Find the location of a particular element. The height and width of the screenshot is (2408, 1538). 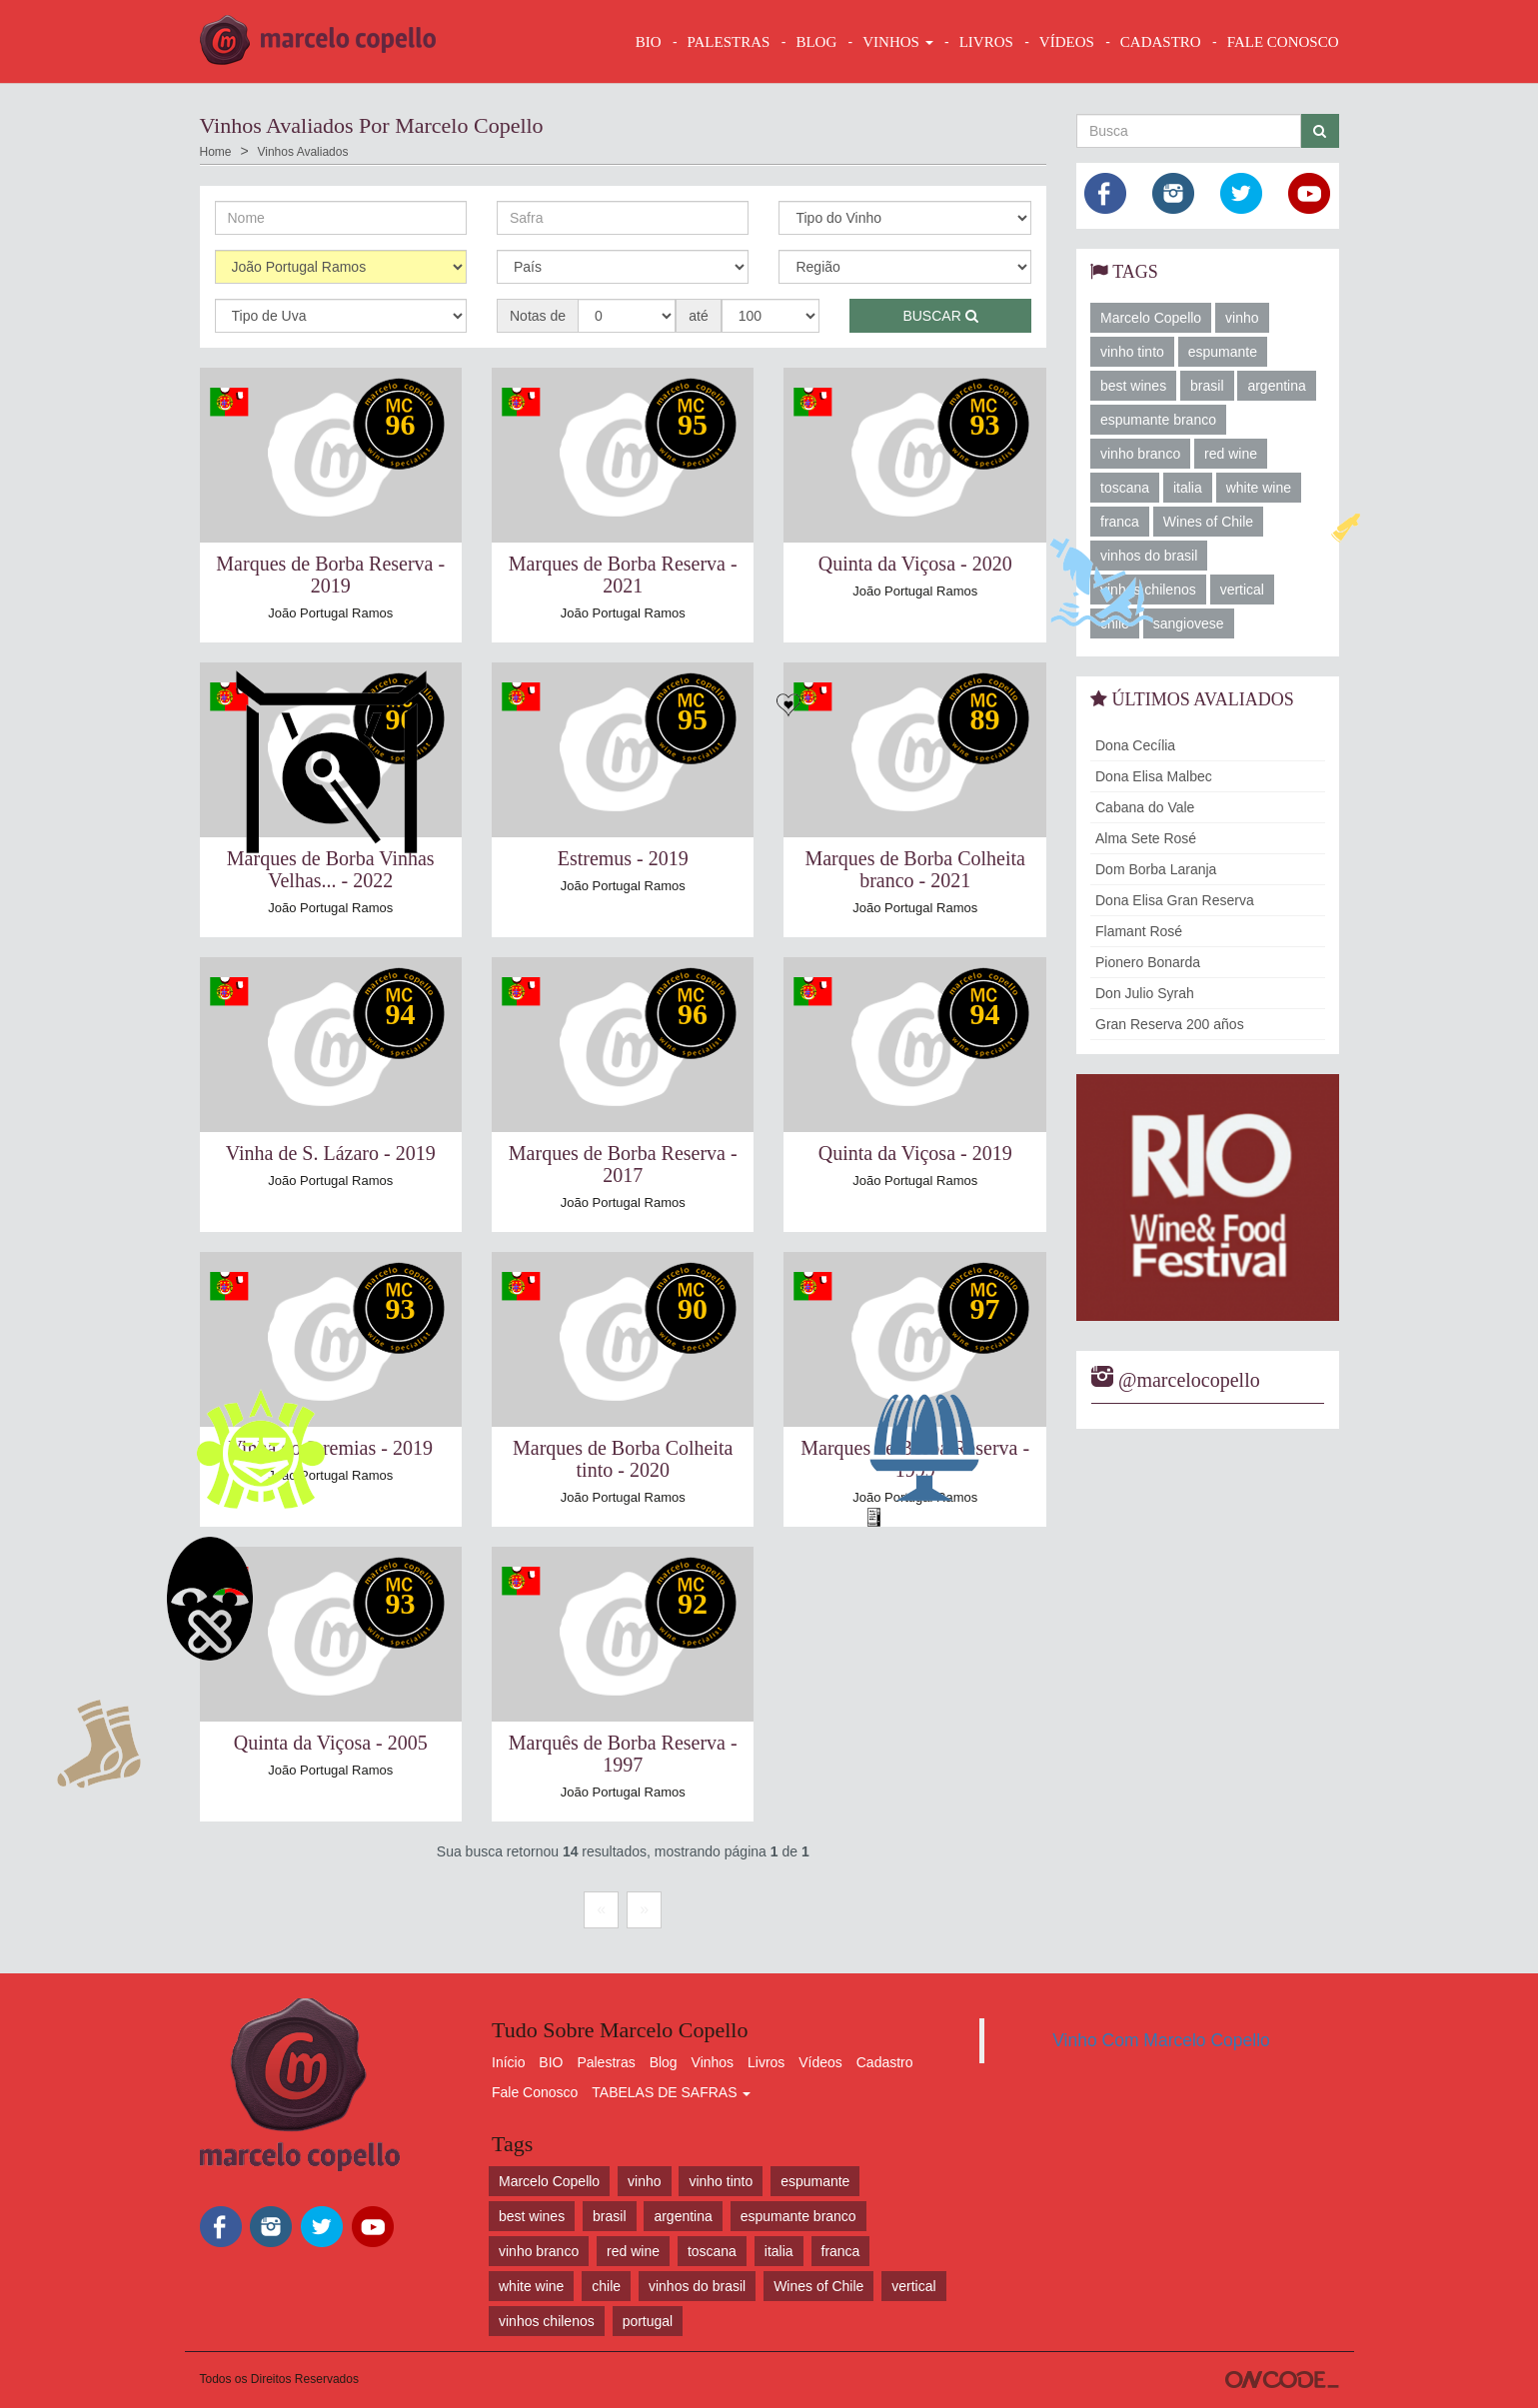

indicates a user or contact has been muted is located at coordinates (210, 1599).